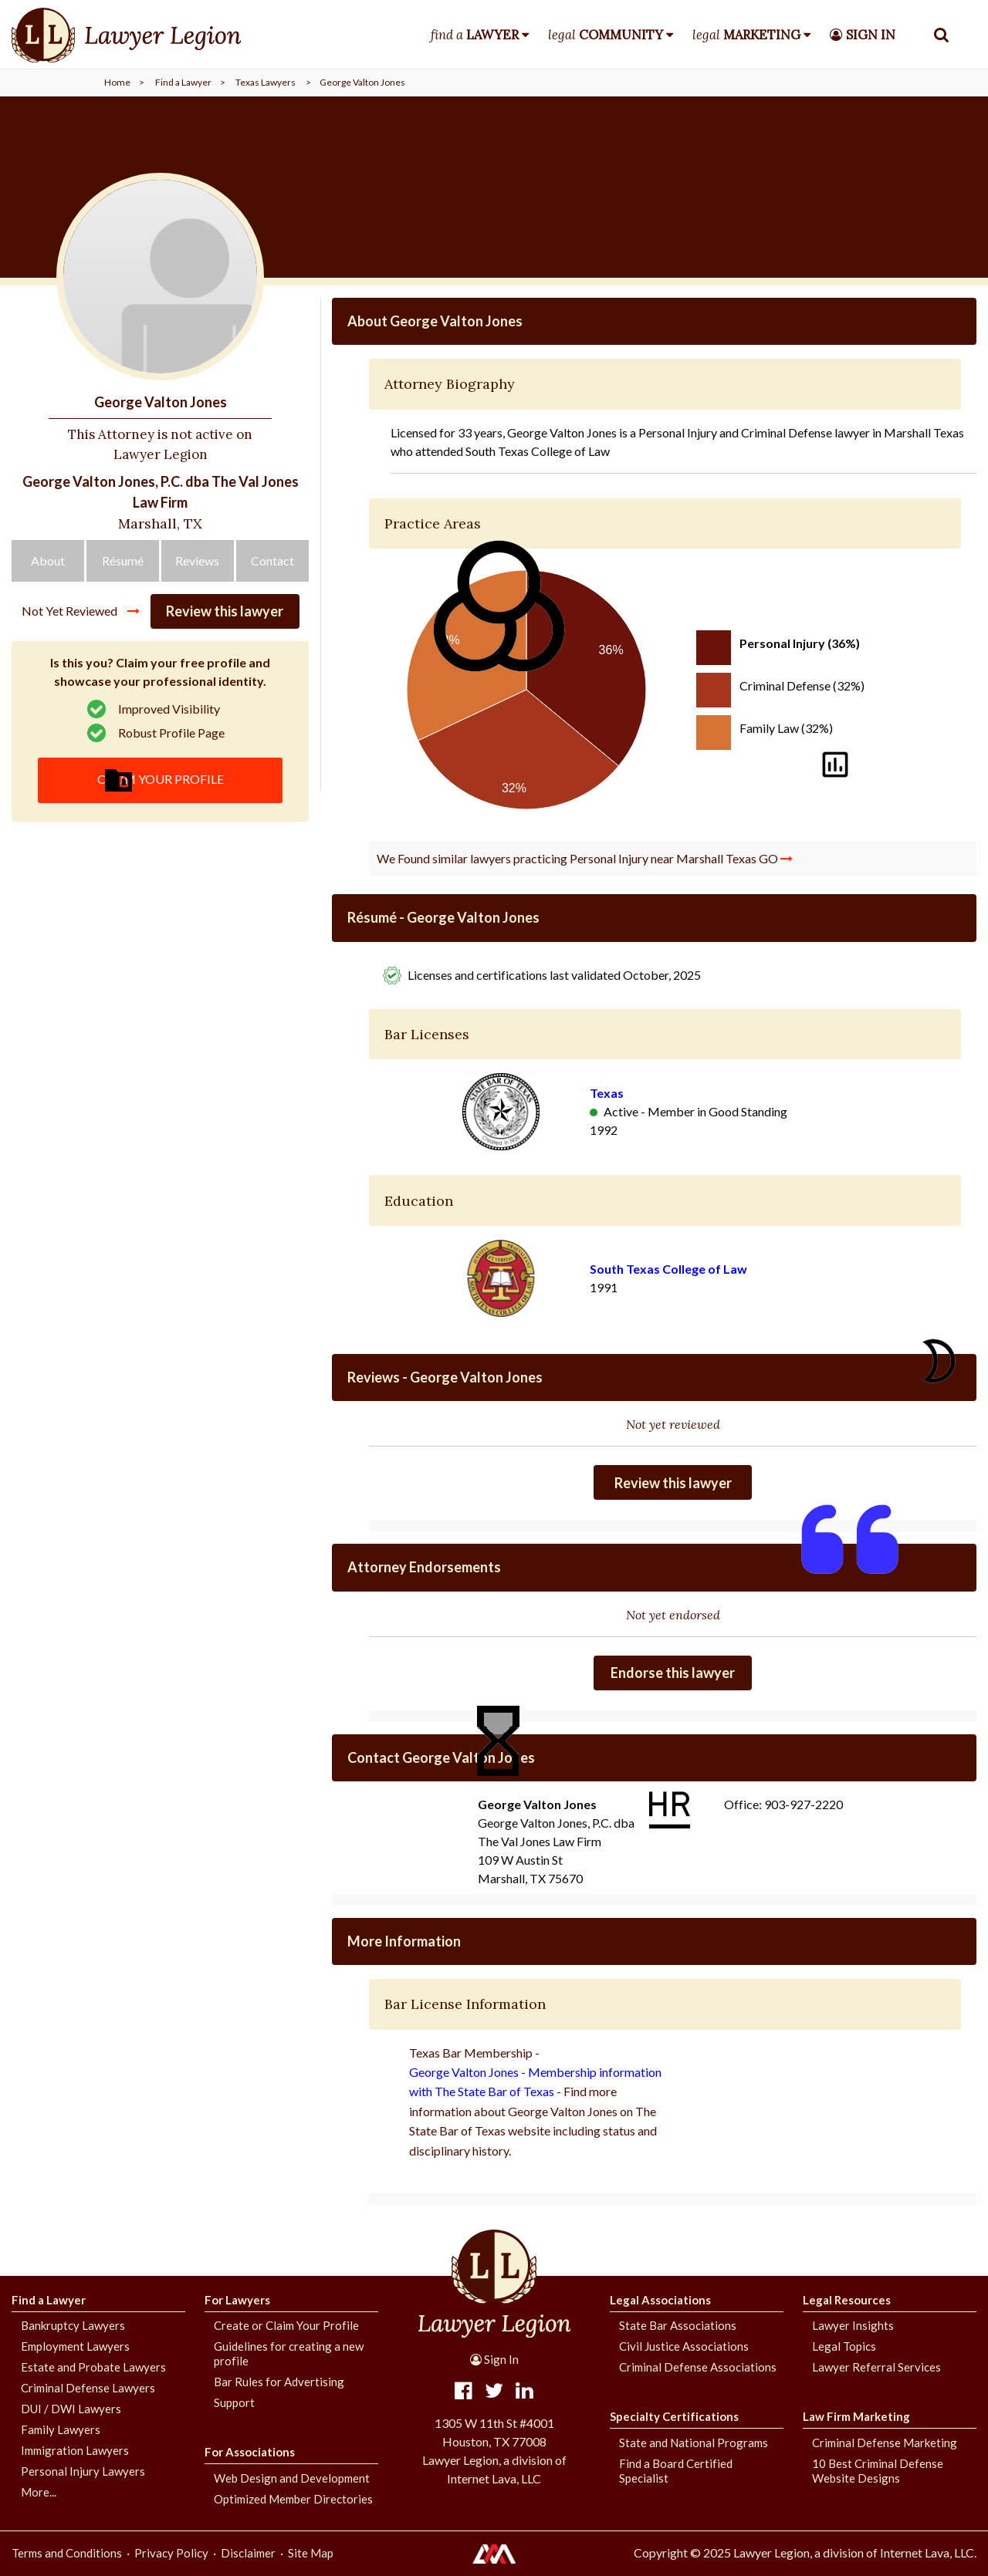  Describe the element at coordinates (118, 780) in the screenshot. I see `access folder containing code snippets` at that location.